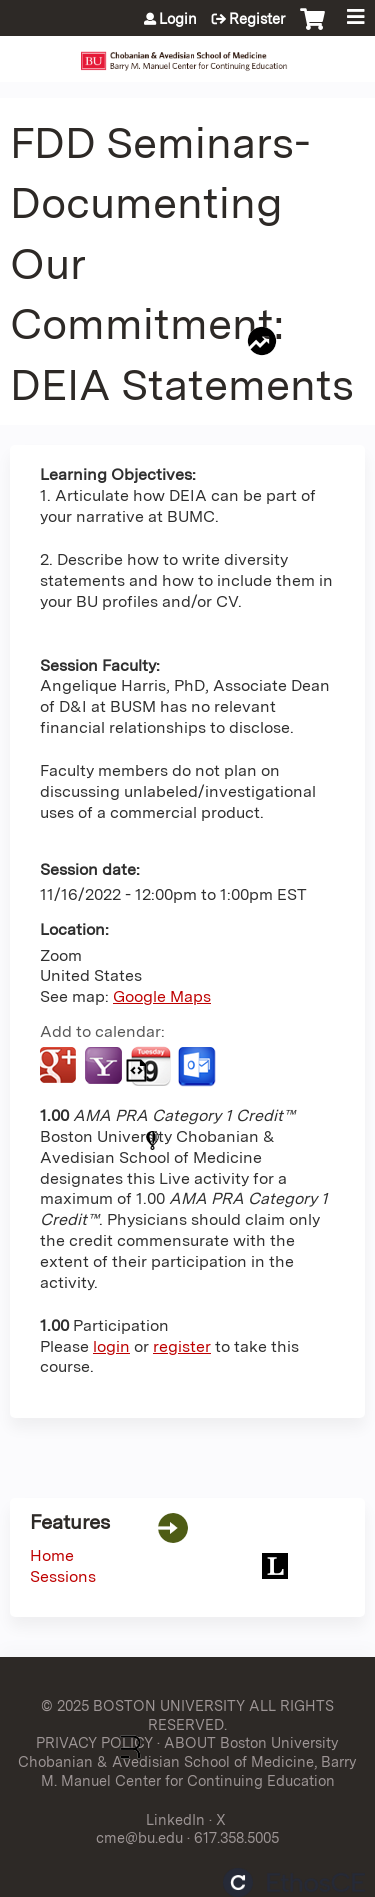 Image resolution: width=375 pixels, height=1897 pixels. What do you see at coordinates (130, 1747) in the screenshot?
I see `remix run framework logo` at bounding box center [130, 1747].